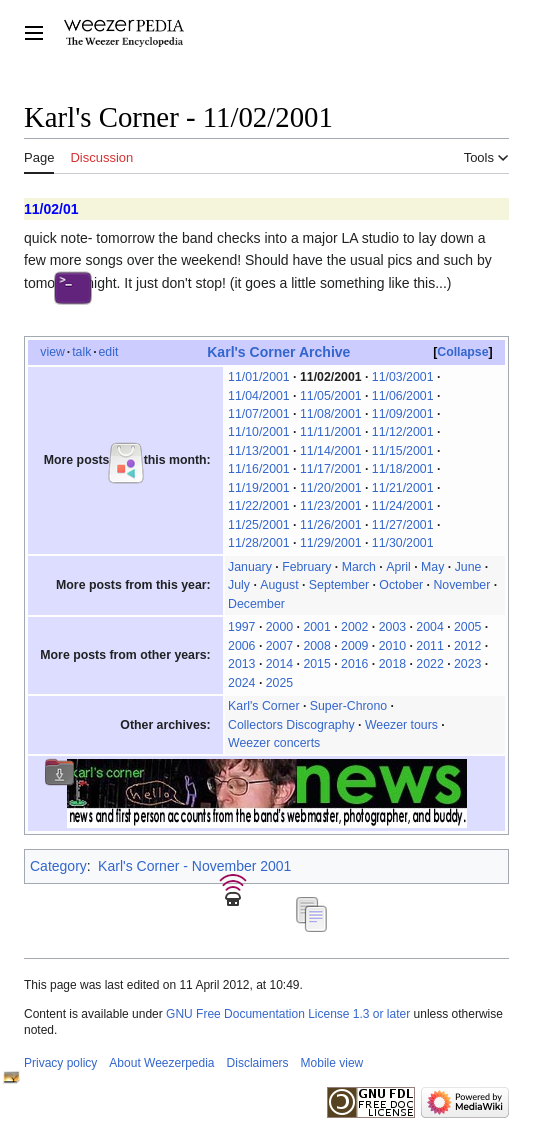  I want to click on indicates a wireless USB receiver is connected, so click(233, 890).